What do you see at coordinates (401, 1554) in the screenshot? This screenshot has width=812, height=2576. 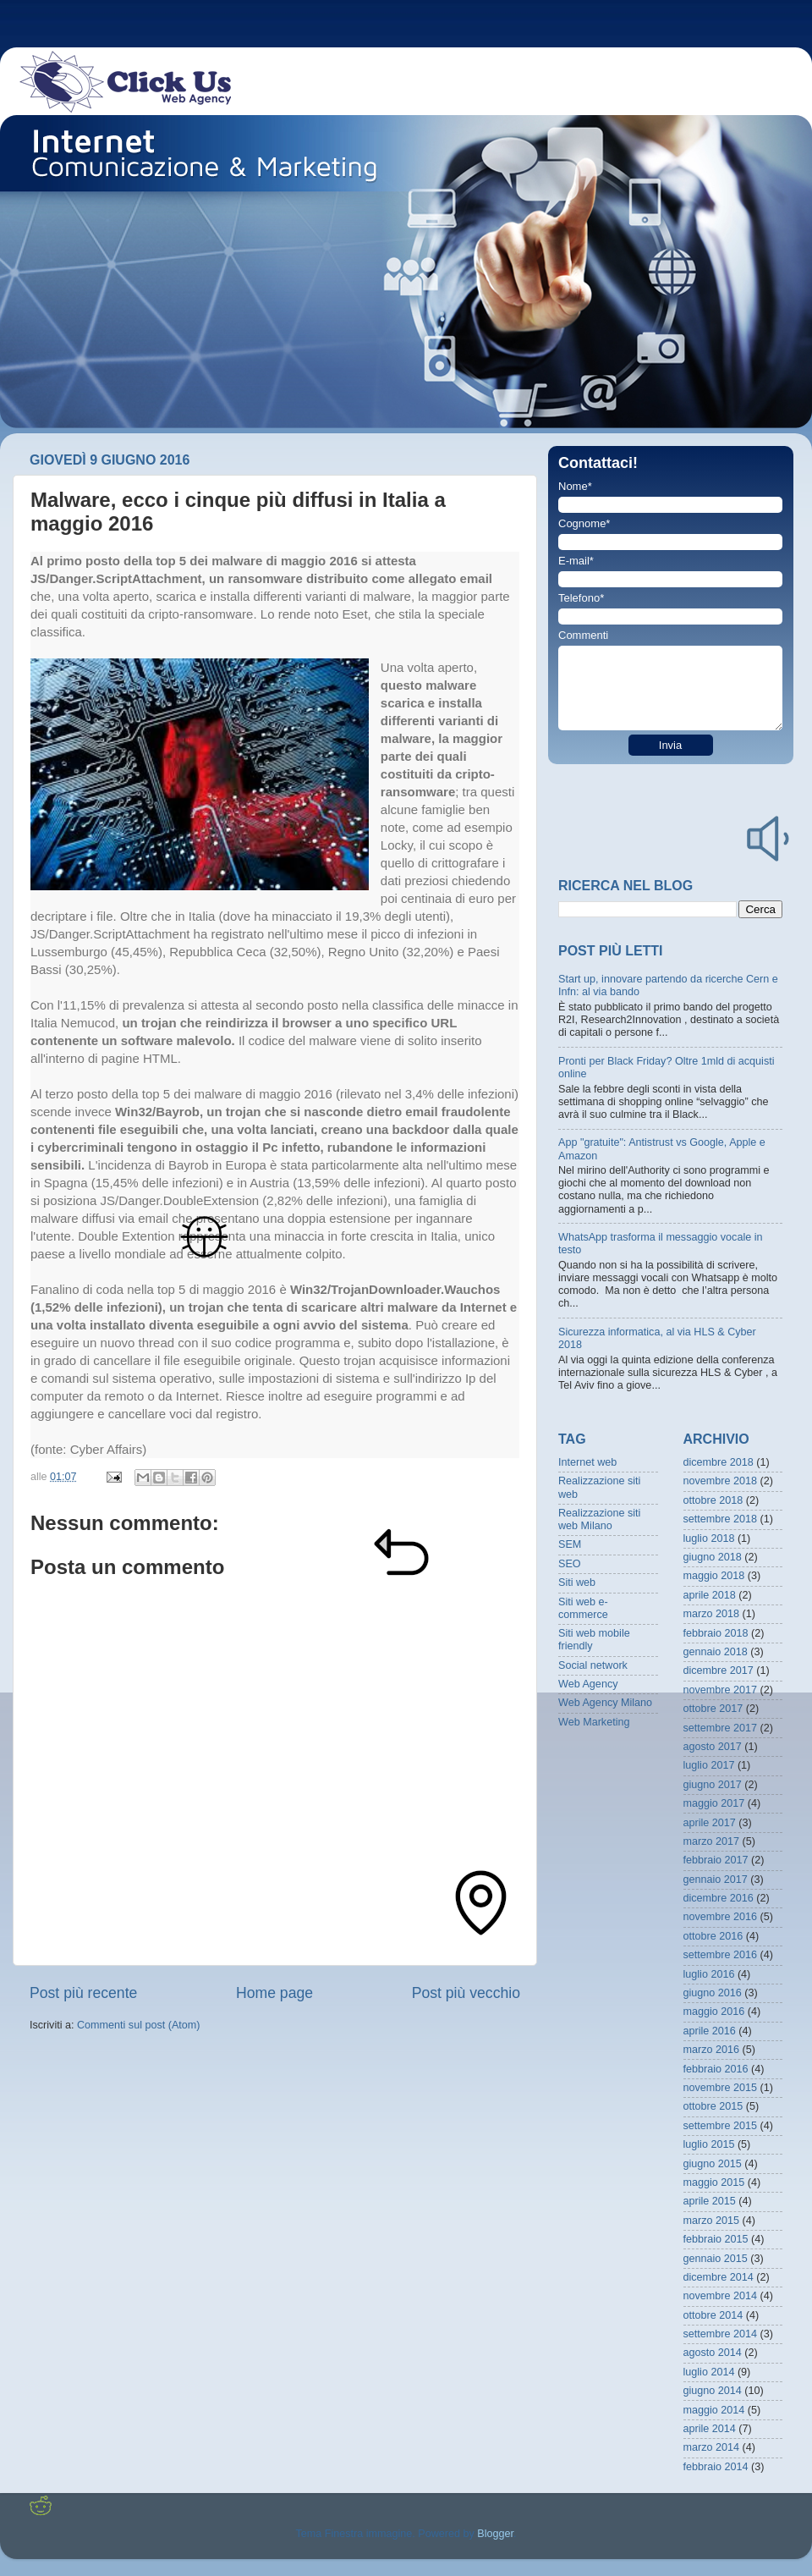 I see `undo previous action` at bounding box center [401, 1554].